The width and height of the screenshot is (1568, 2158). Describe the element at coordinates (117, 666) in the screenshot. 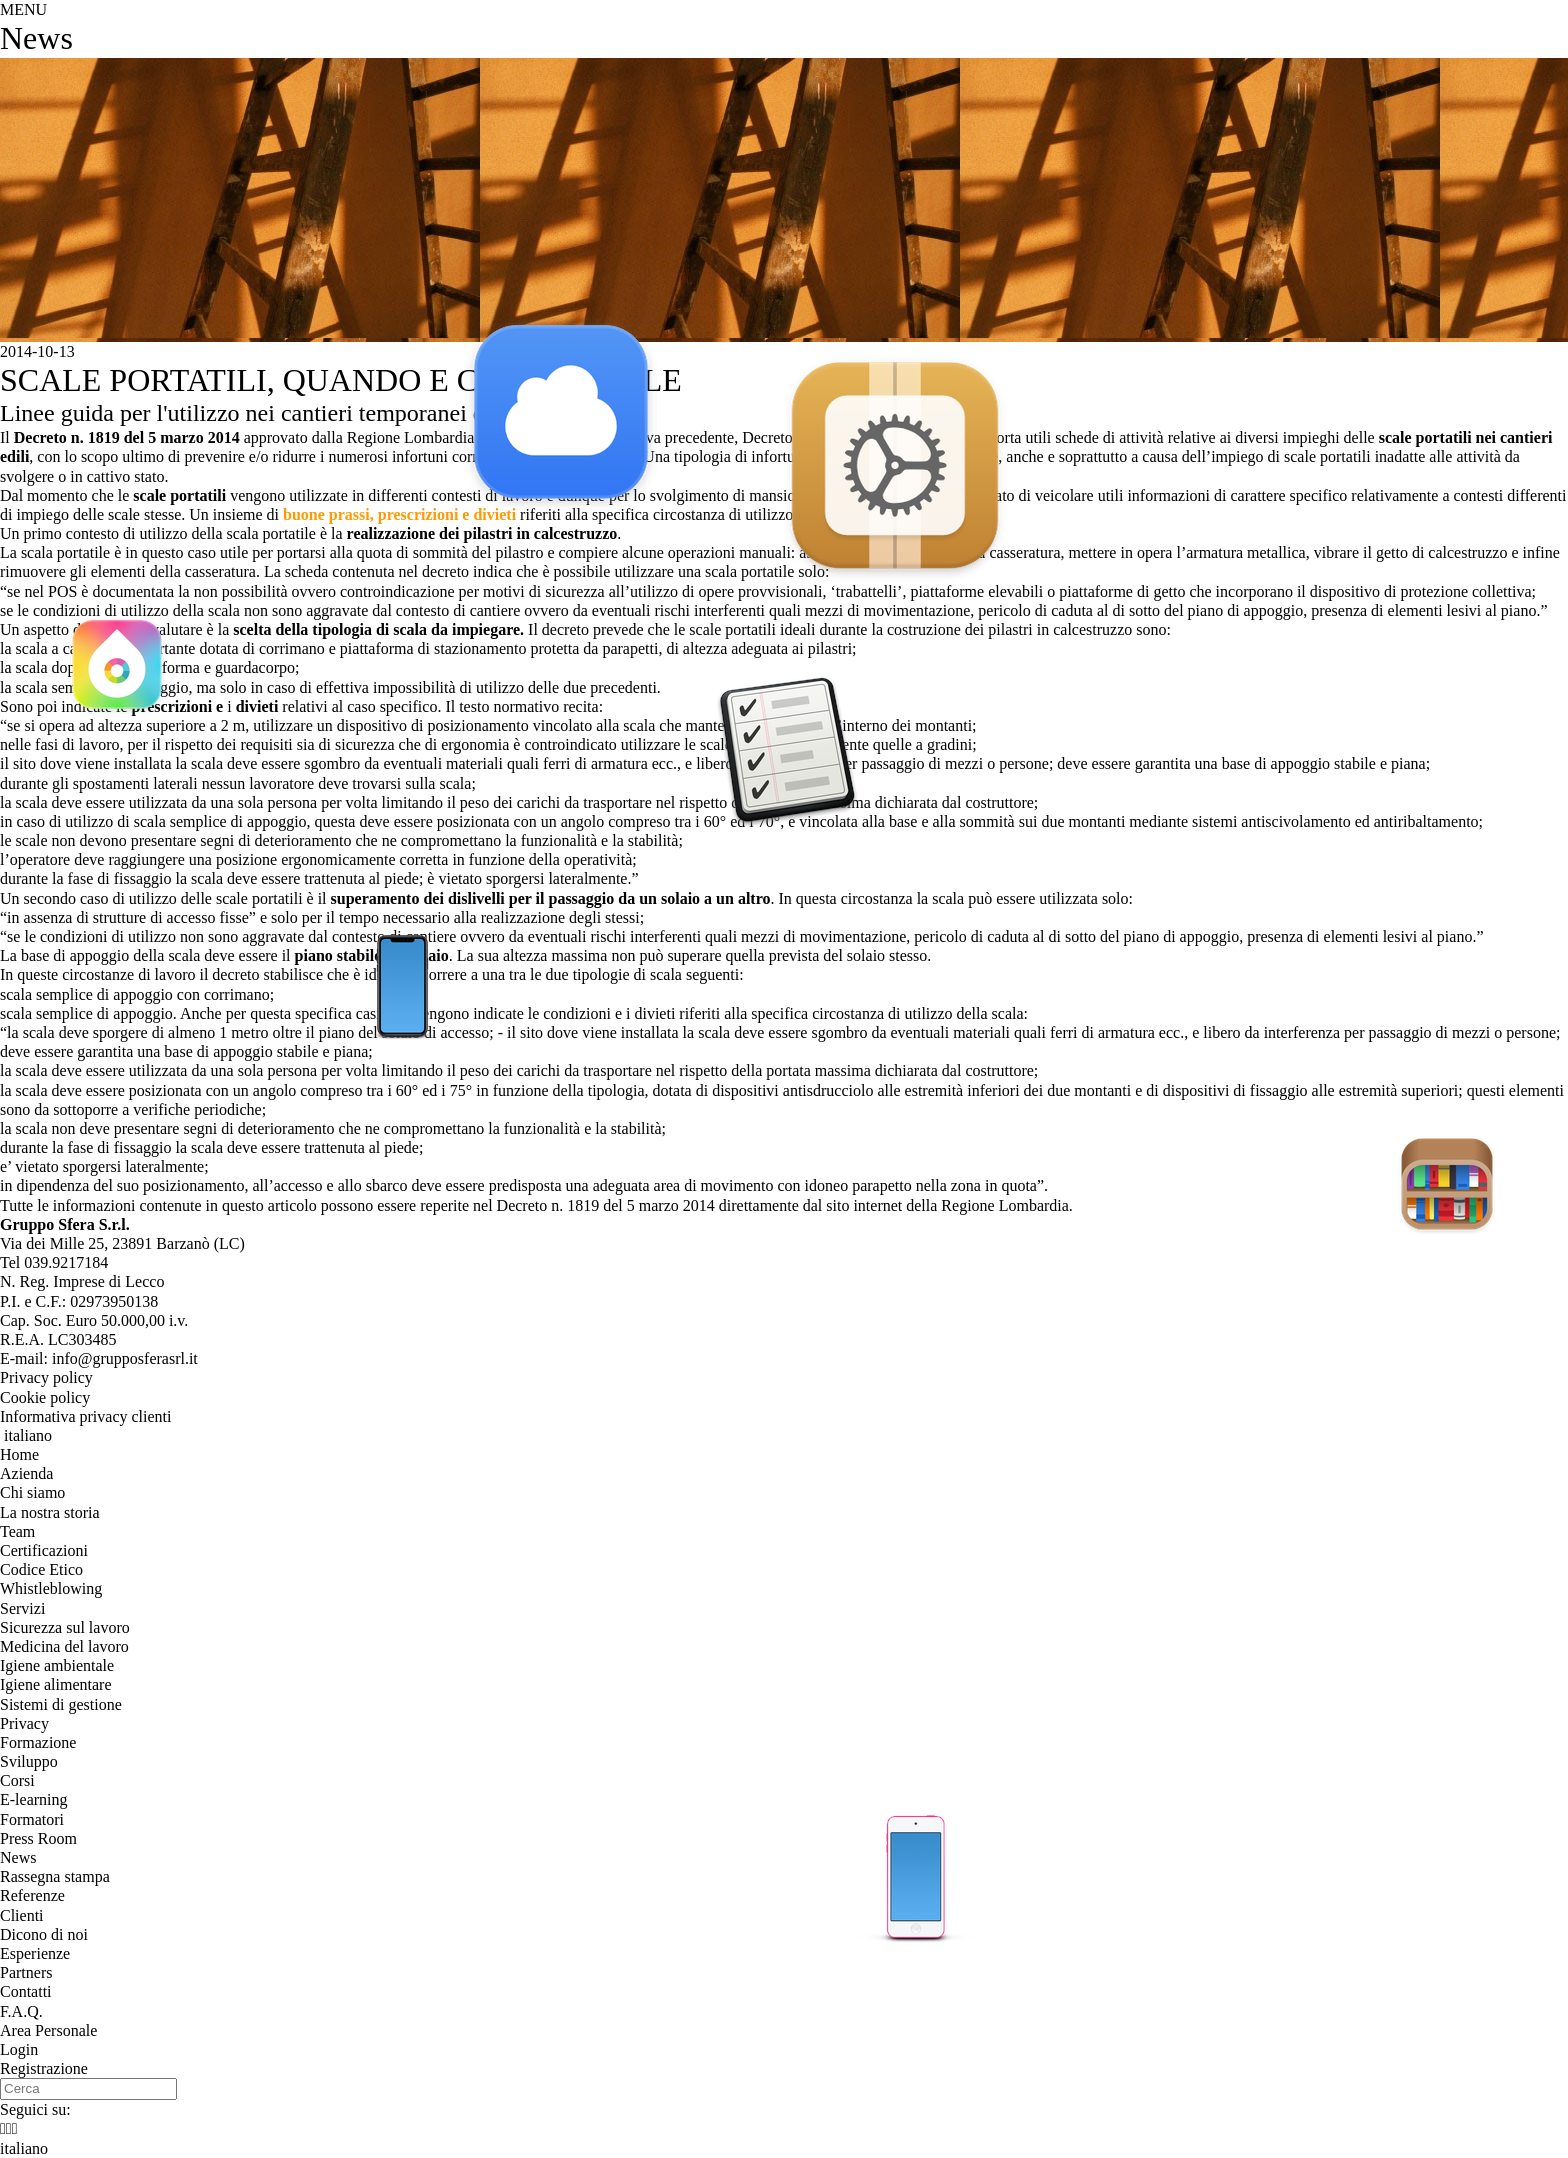

I see `open display color and calibration settings` at that location.